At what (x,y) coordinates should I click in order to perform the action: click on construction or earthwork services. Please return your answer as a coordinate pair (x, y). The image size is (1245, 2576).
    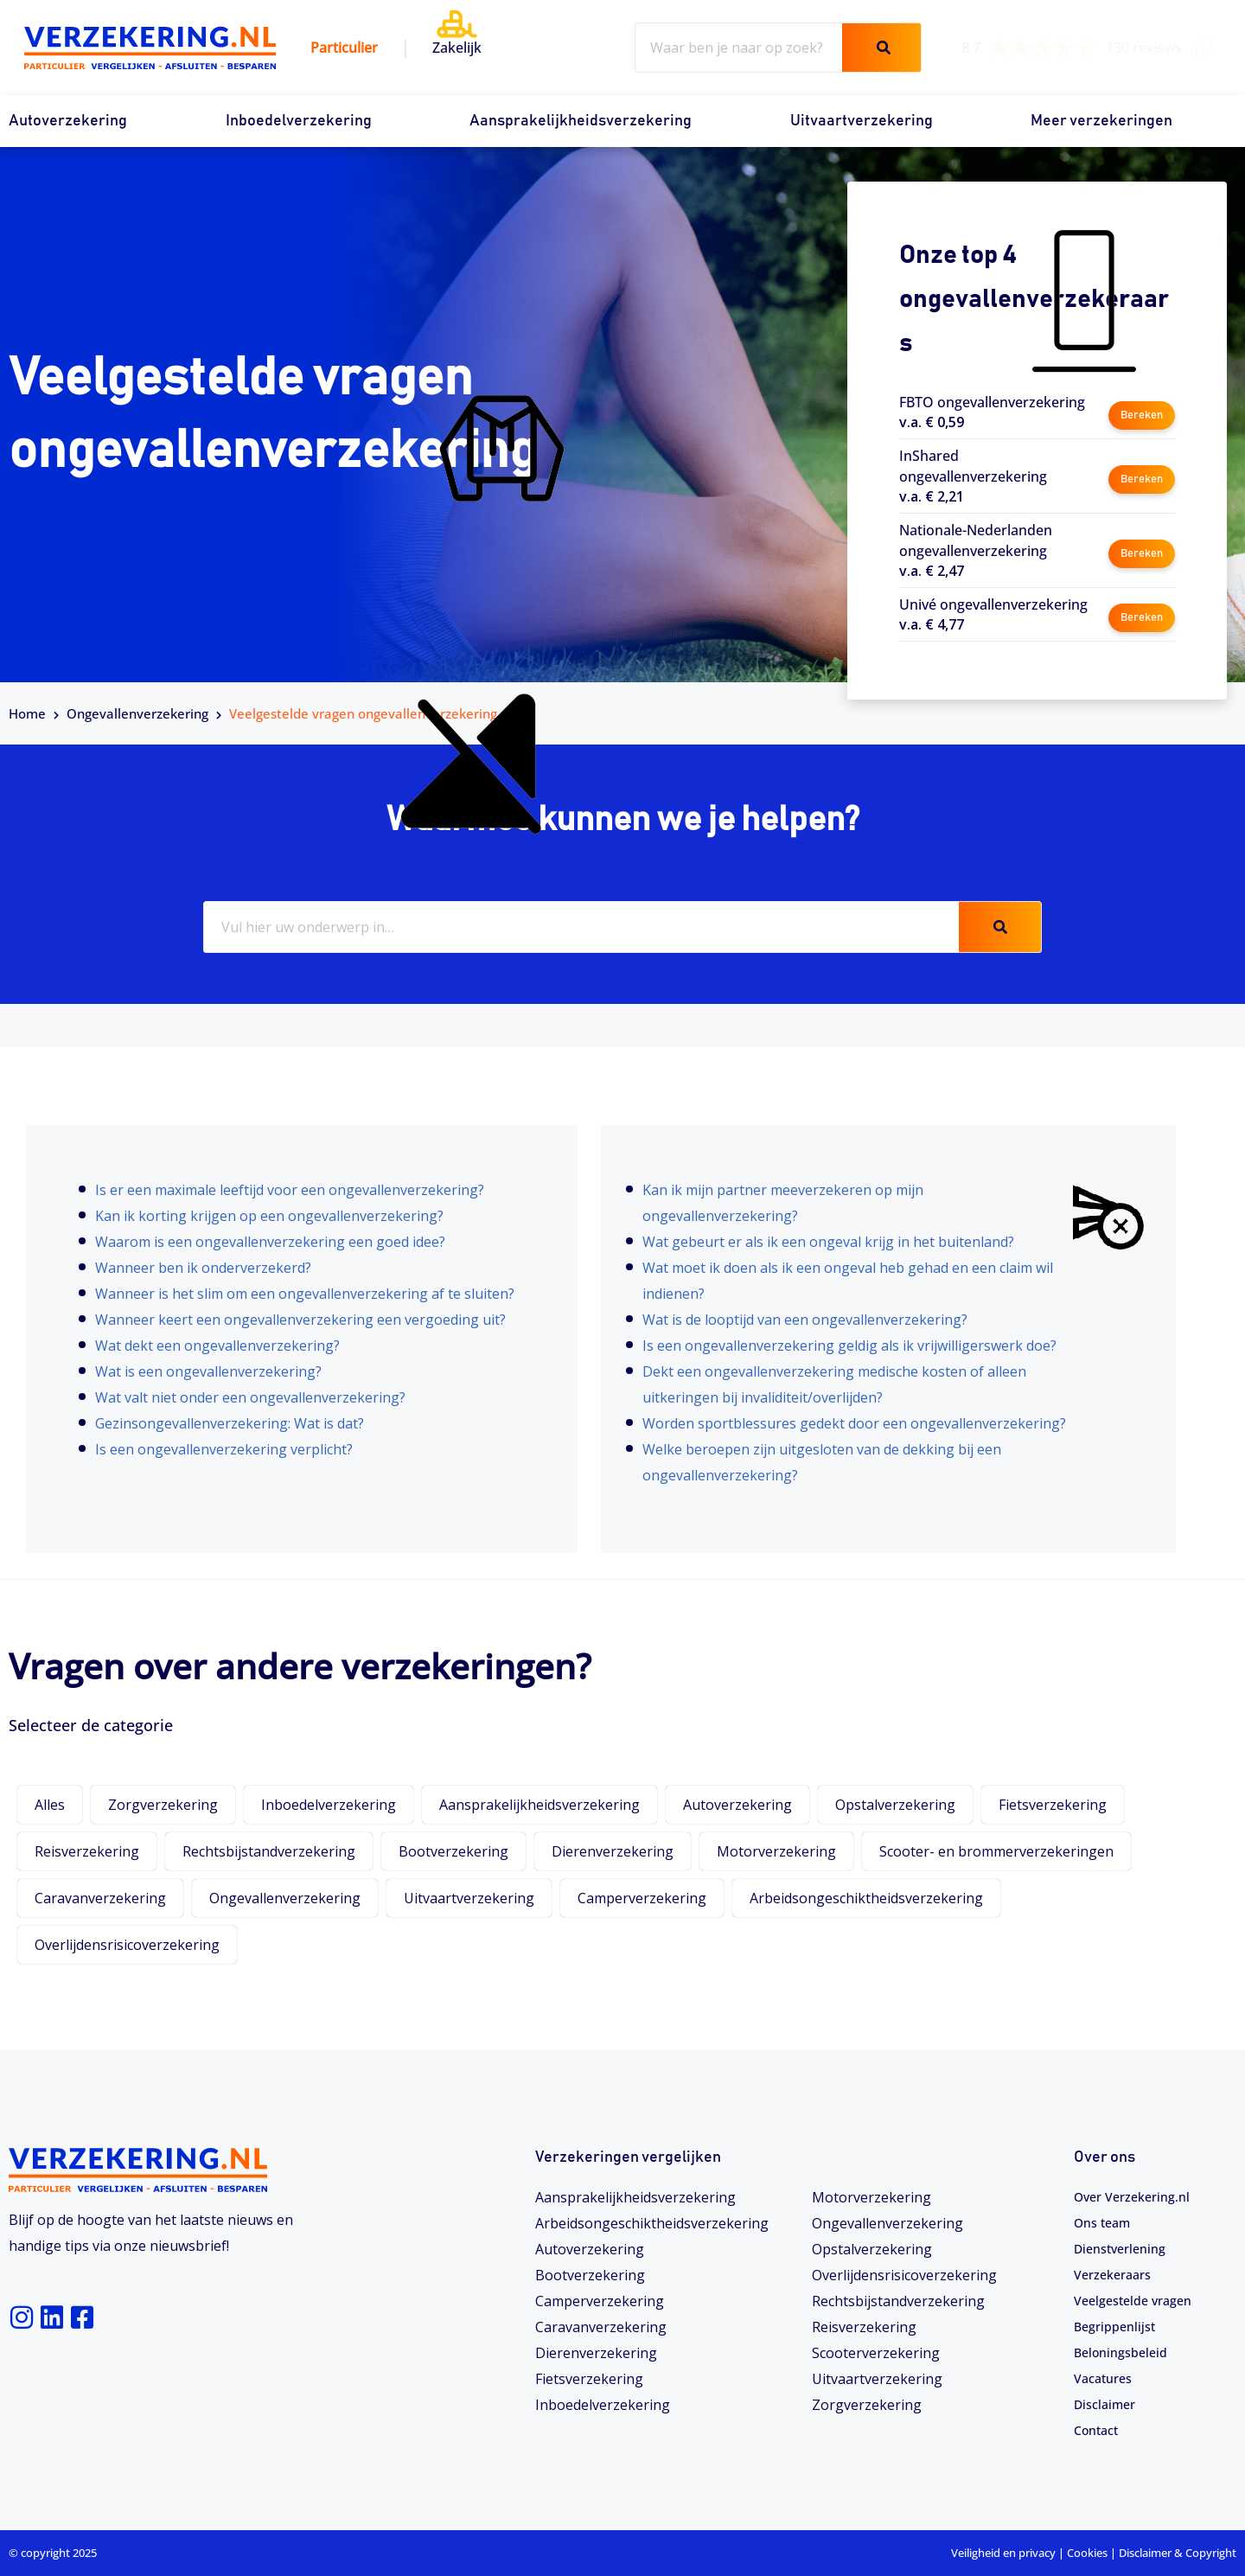
    Looking at the image, I should click on (456, 22).